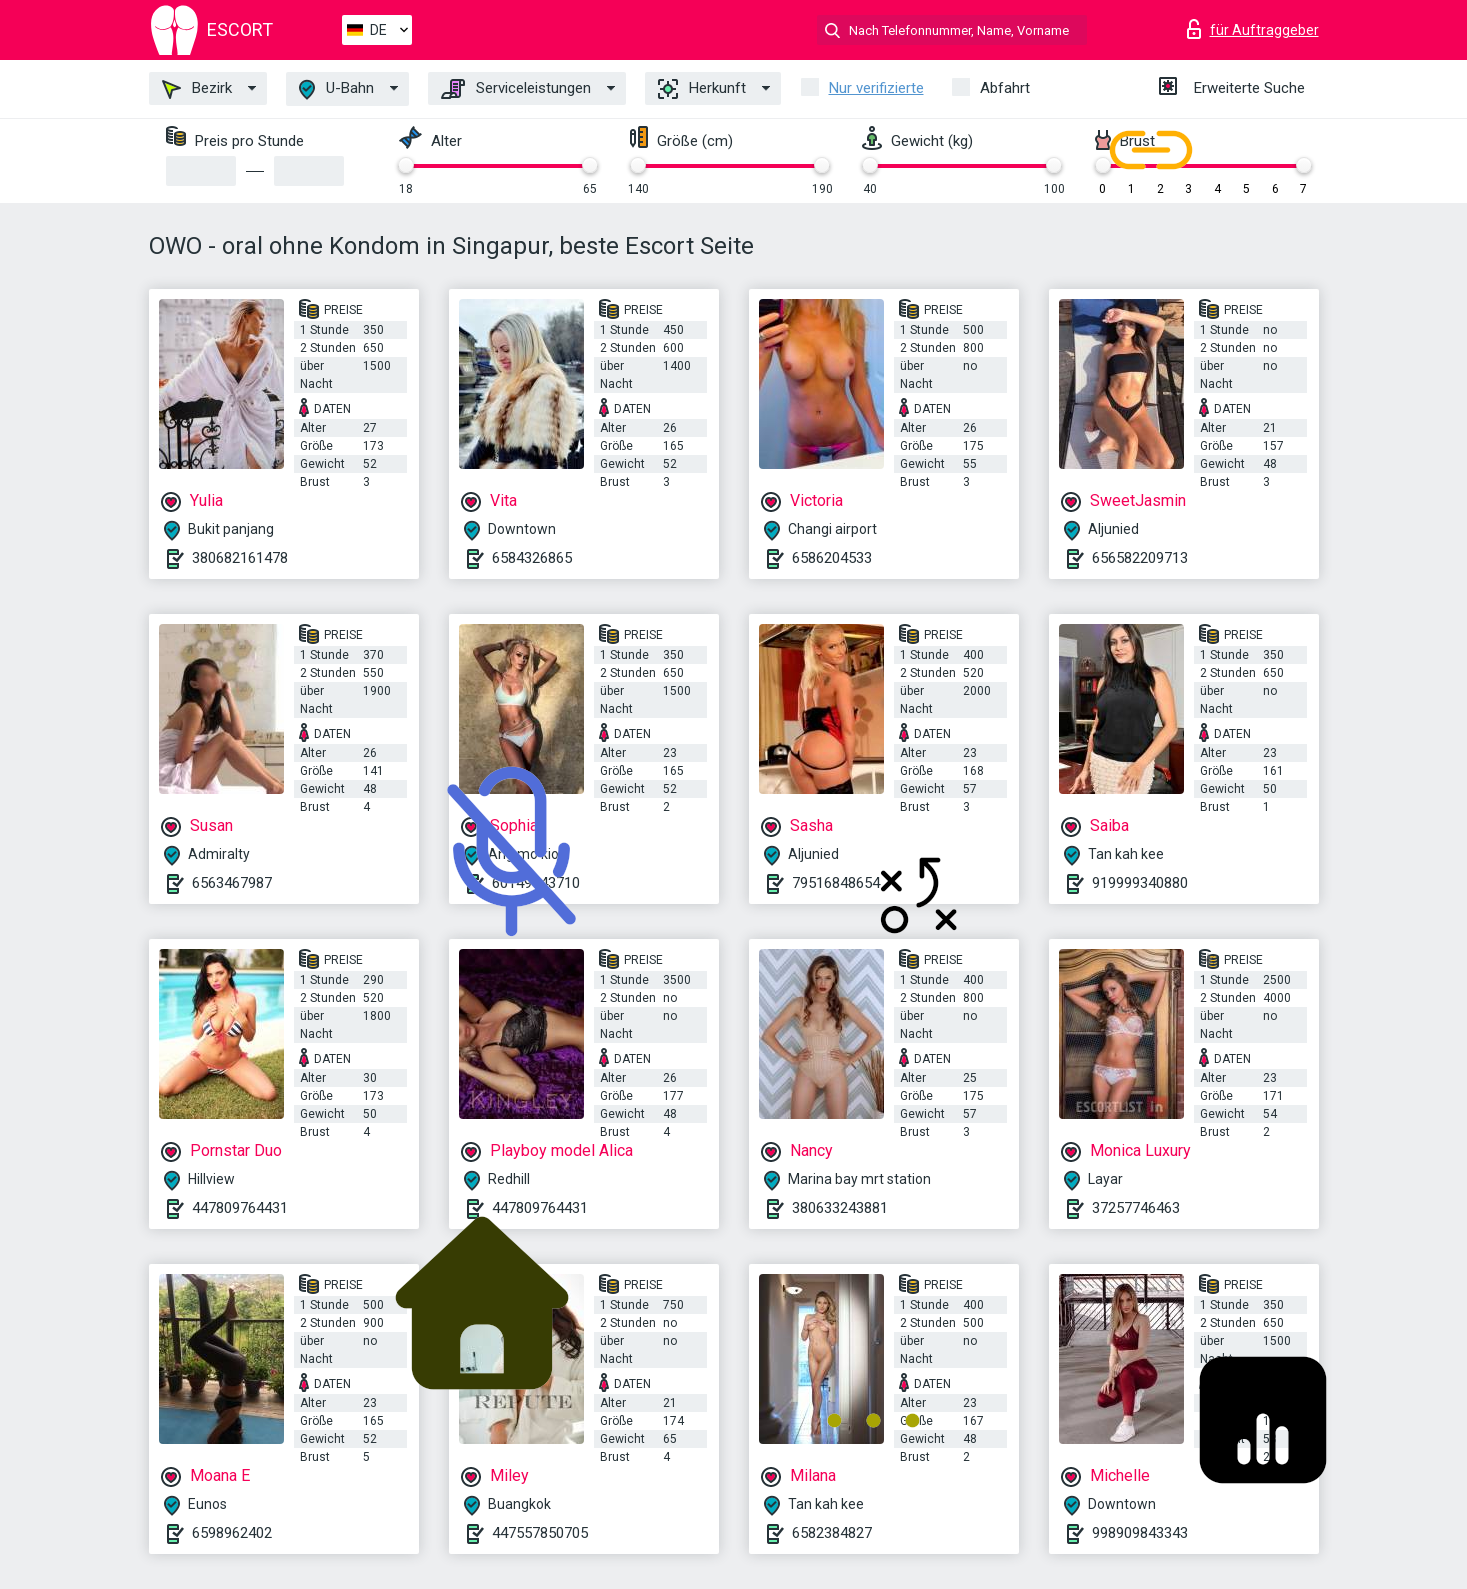  I want to click on mute your microphone, so click(511, 848).